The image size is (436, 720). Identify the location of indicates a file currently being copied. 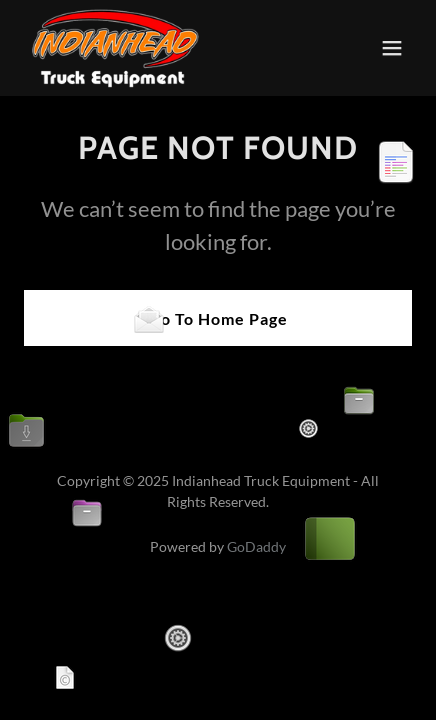
(65, 678).